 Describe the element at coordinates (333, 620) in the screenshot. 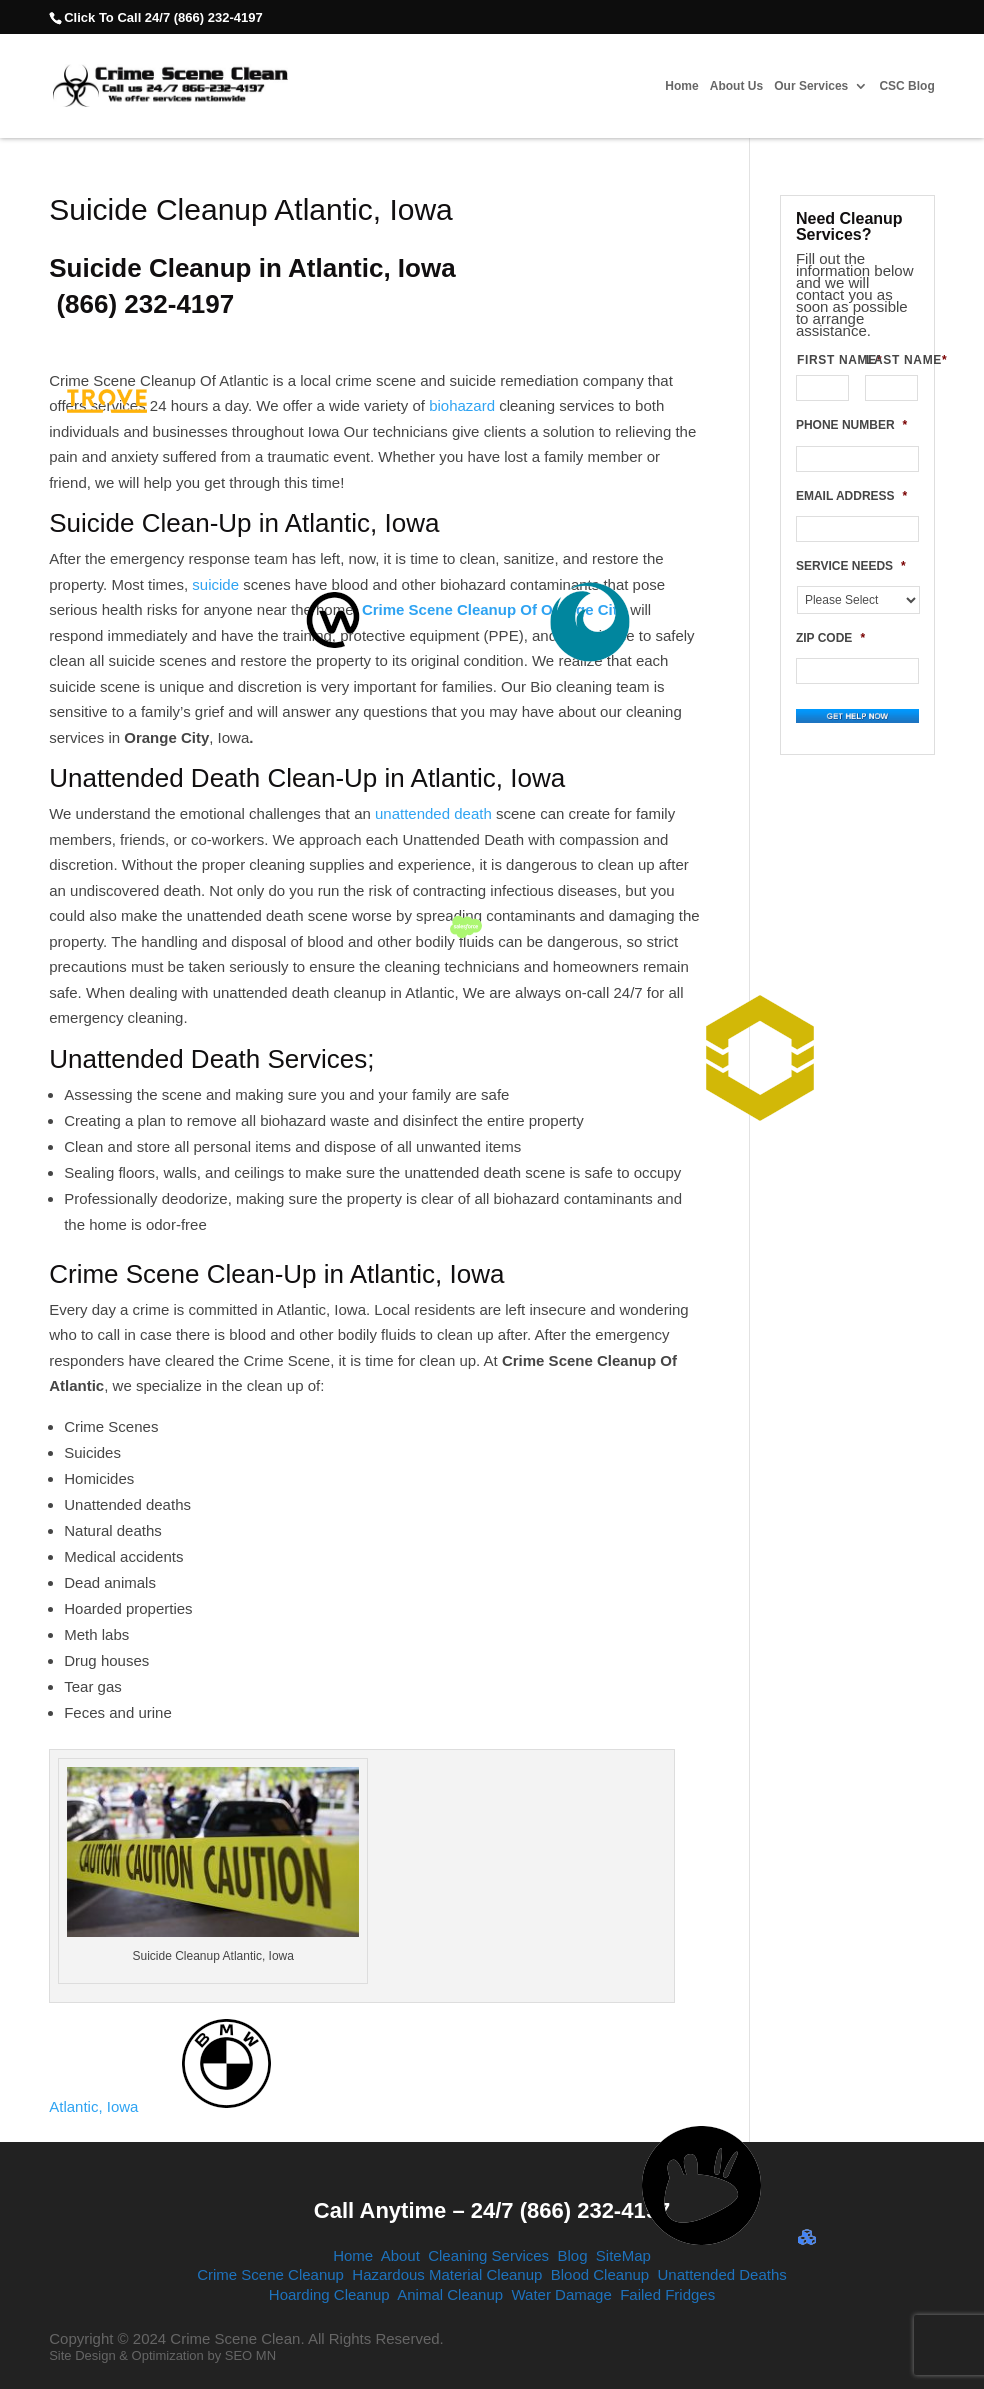

I see `open Workplace by Meta` at that location.